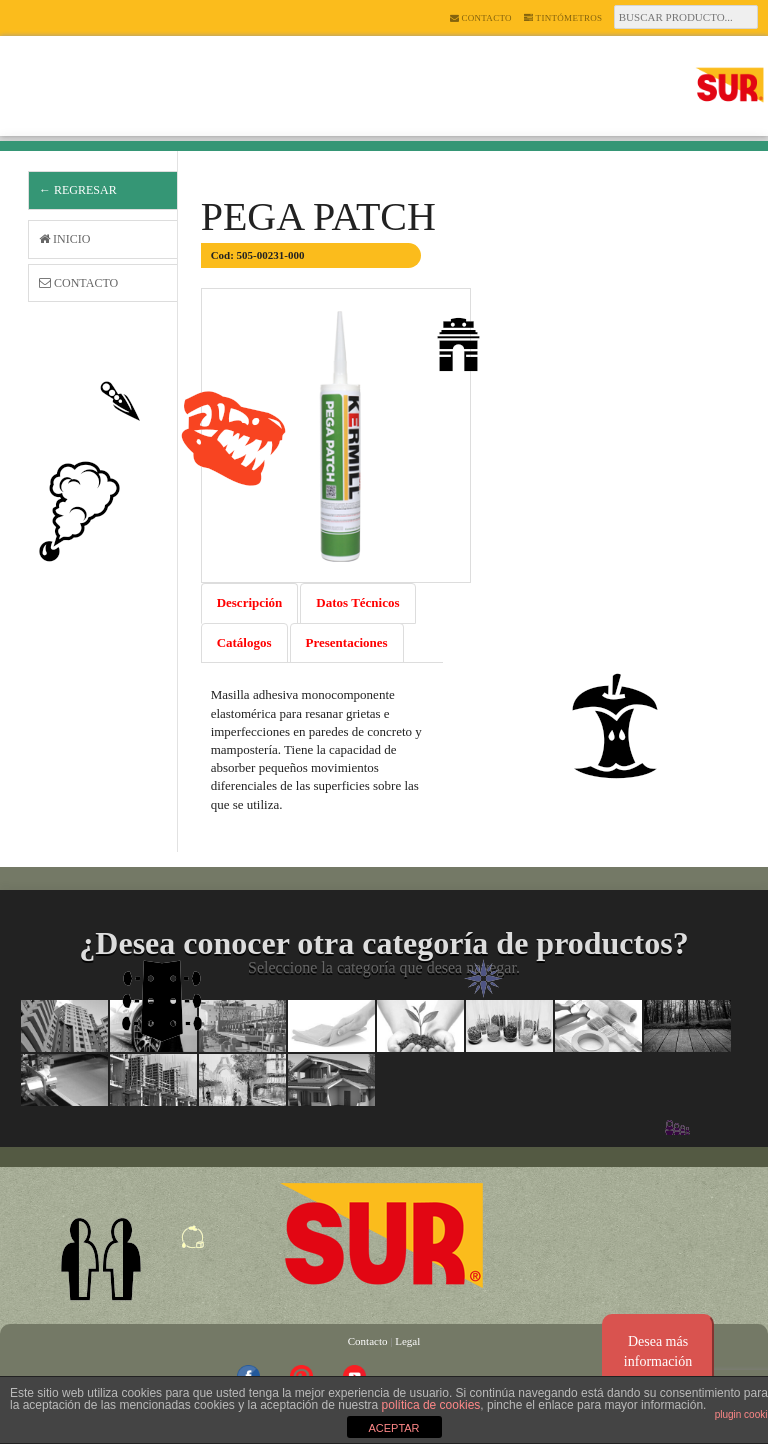 The image size is (768, 1444). Describe the element at coordinates (677, 1127) in the screenshot. I see `view nested or hierarchical content` at that location.